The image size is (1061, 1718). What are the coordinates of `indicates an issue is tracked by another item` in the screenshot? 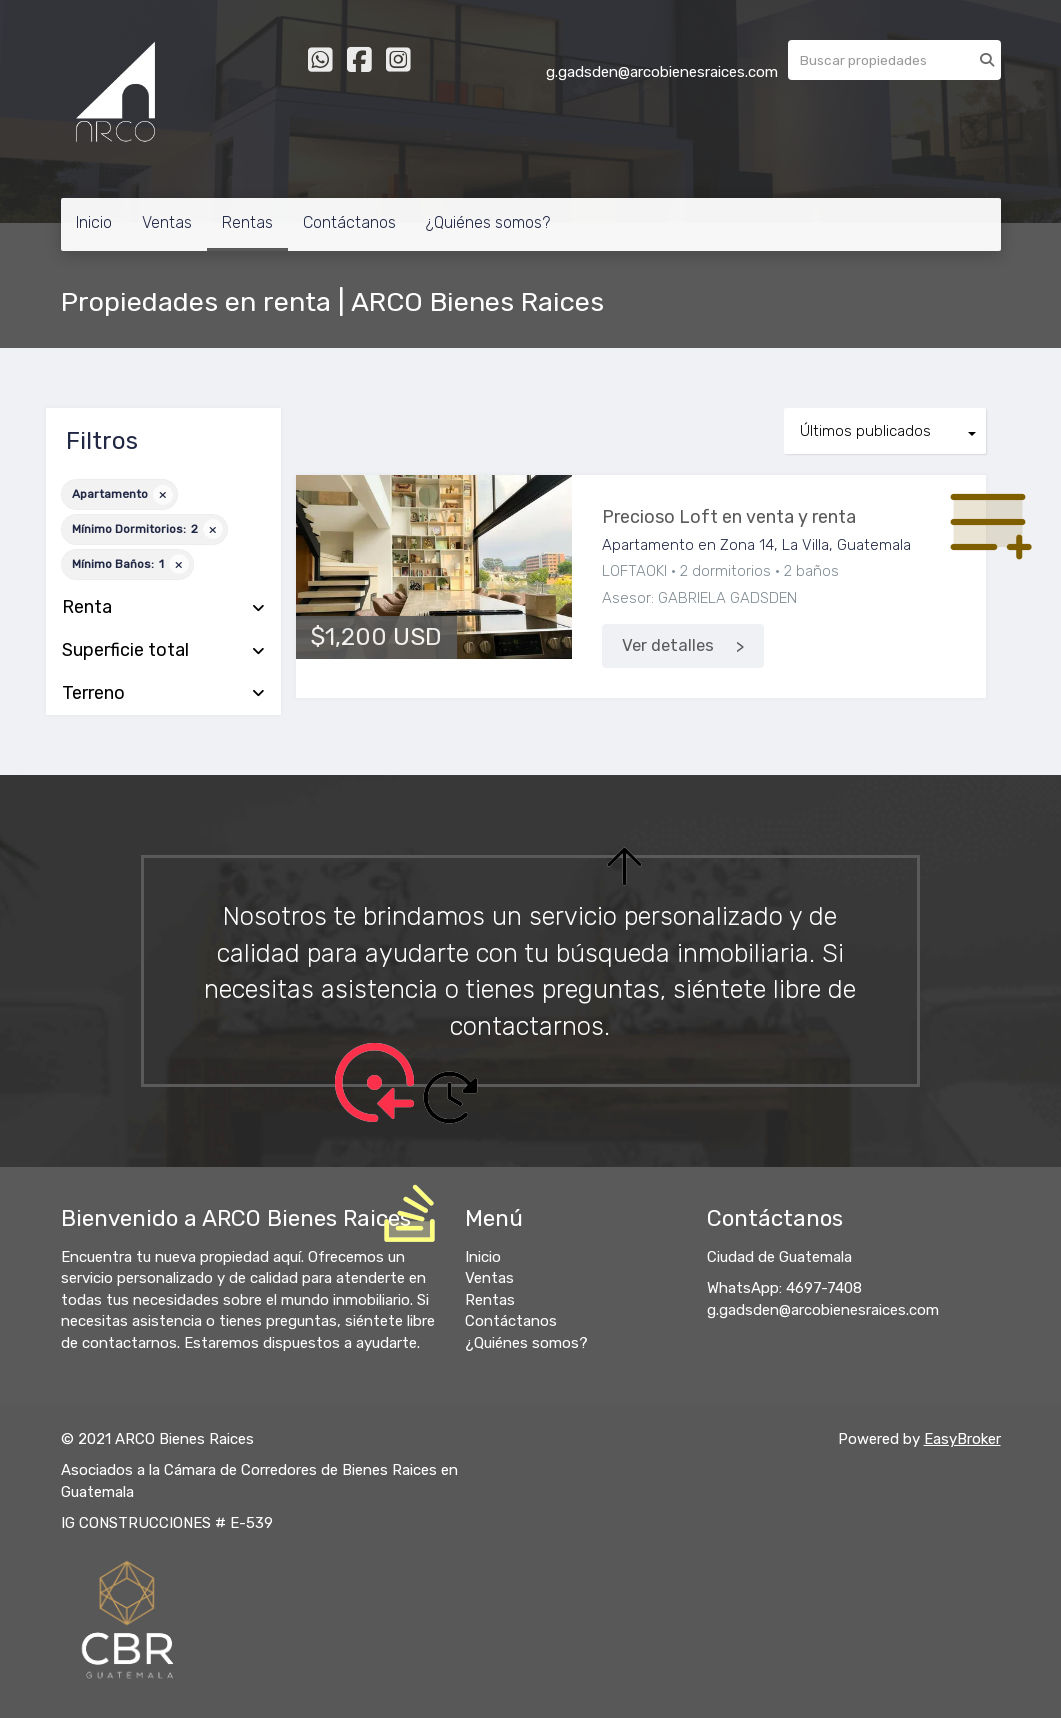 It's located at (374, 1082).